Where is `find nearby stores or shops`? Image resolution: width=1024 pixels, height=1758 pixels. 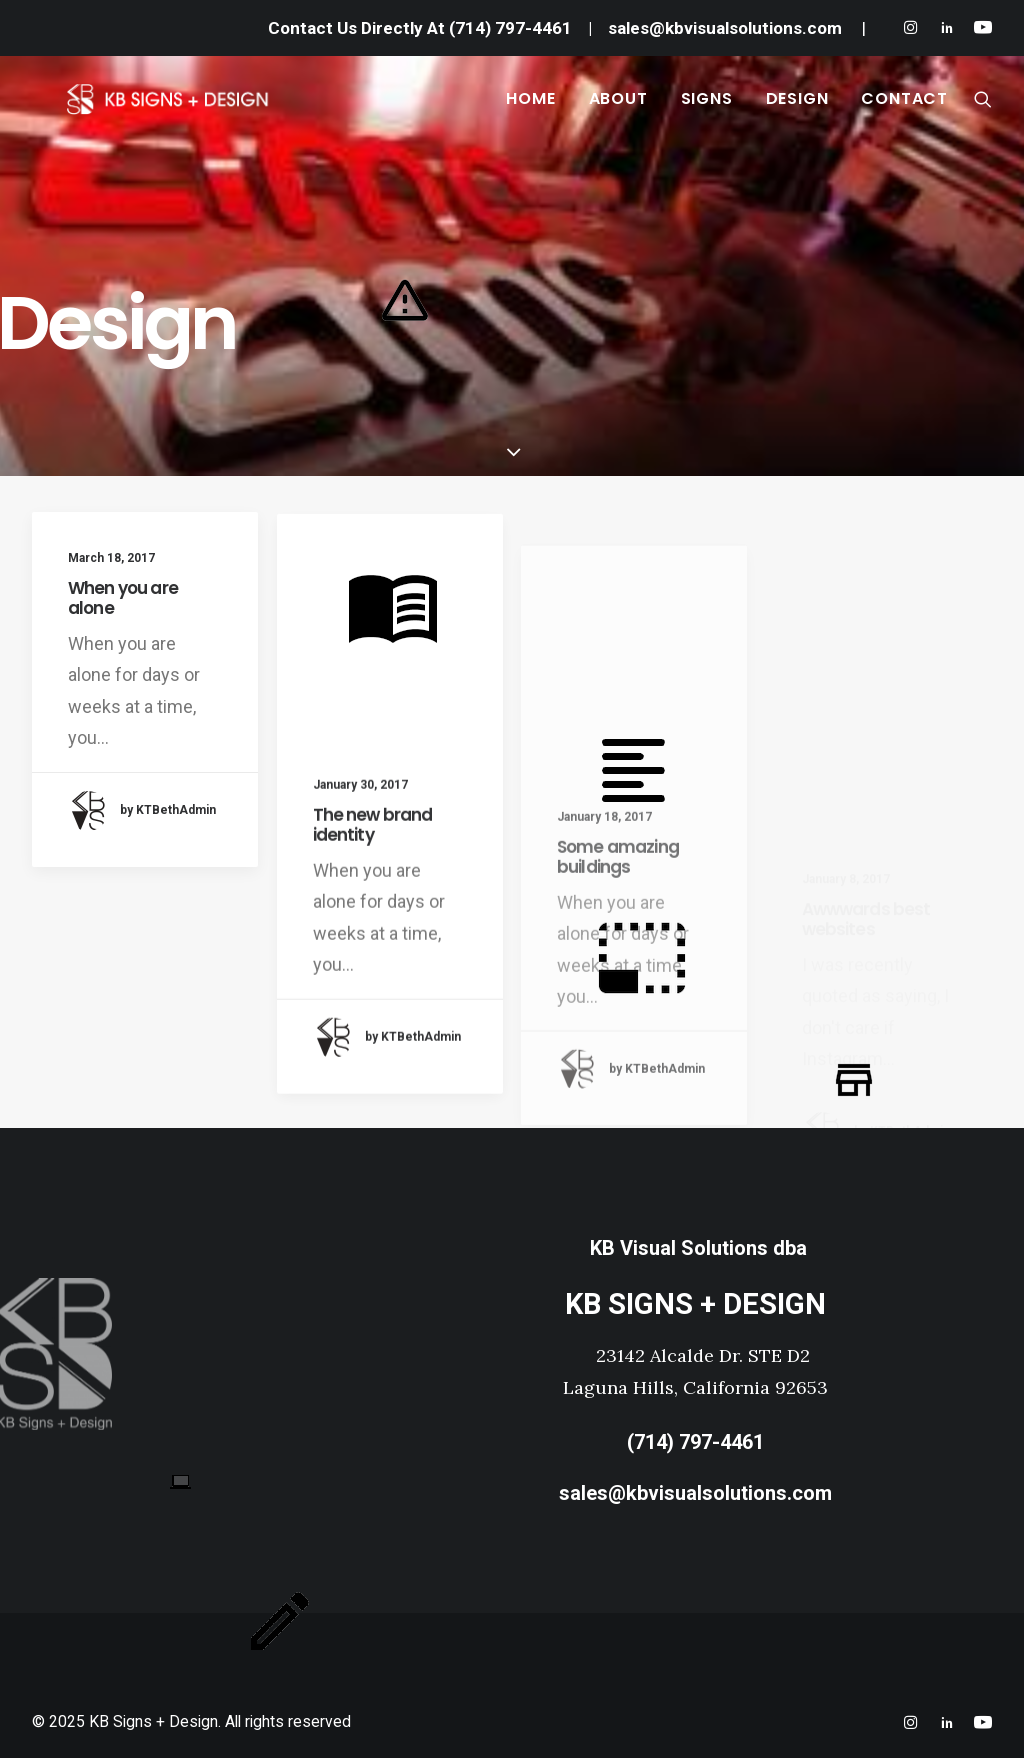
find nearby stores or shops is located at coordinates (854, 1080).